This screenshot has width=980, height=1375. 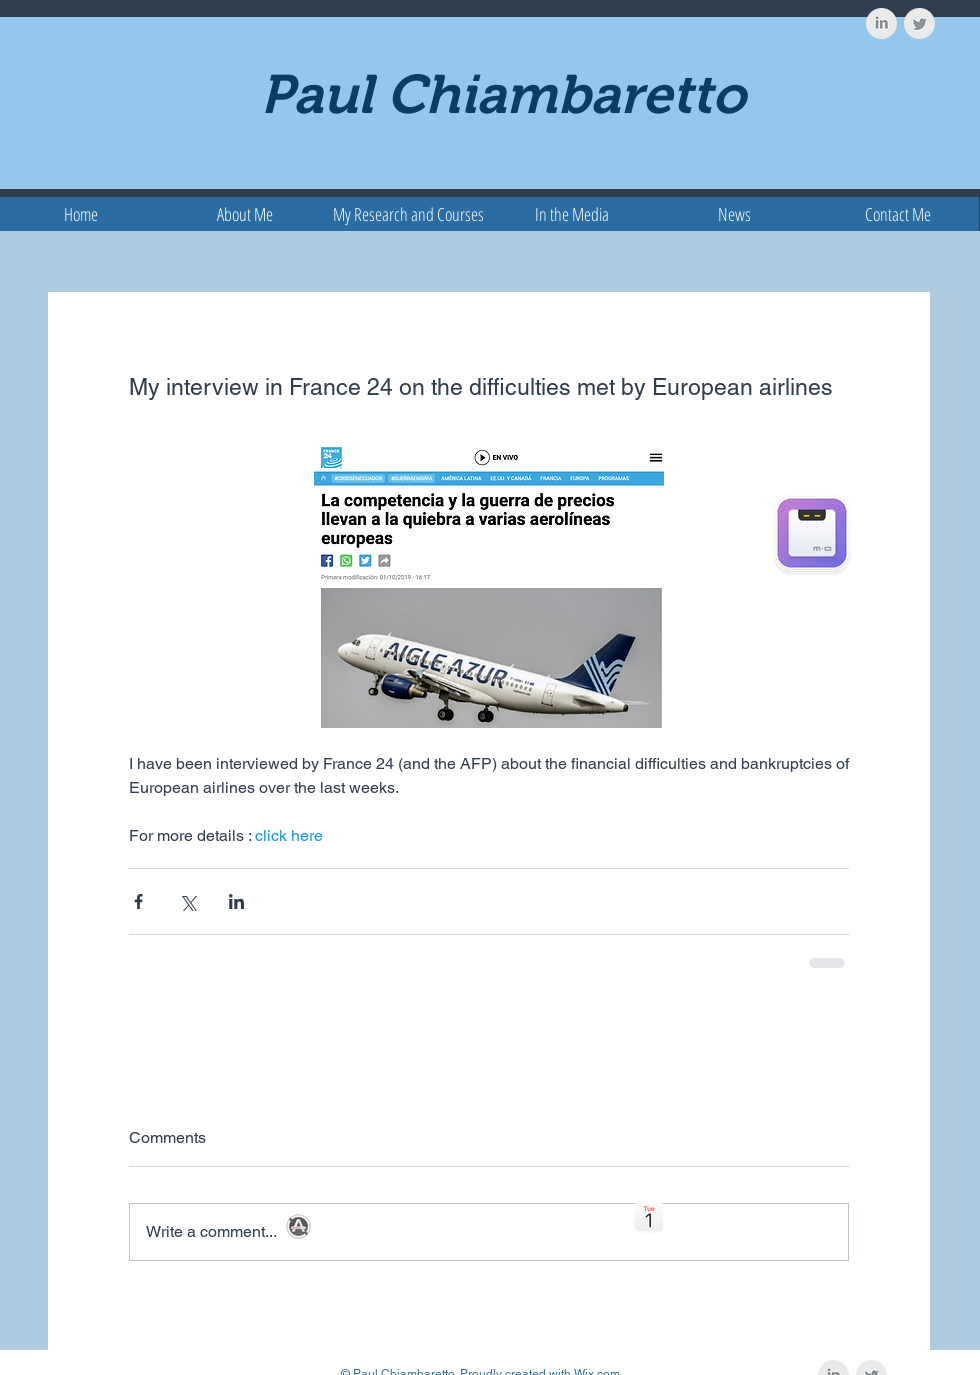 What do you see at coordinates (649, 1217) in the screenshot?
I see `open the calendar app` at bounding box center [649, 1217].